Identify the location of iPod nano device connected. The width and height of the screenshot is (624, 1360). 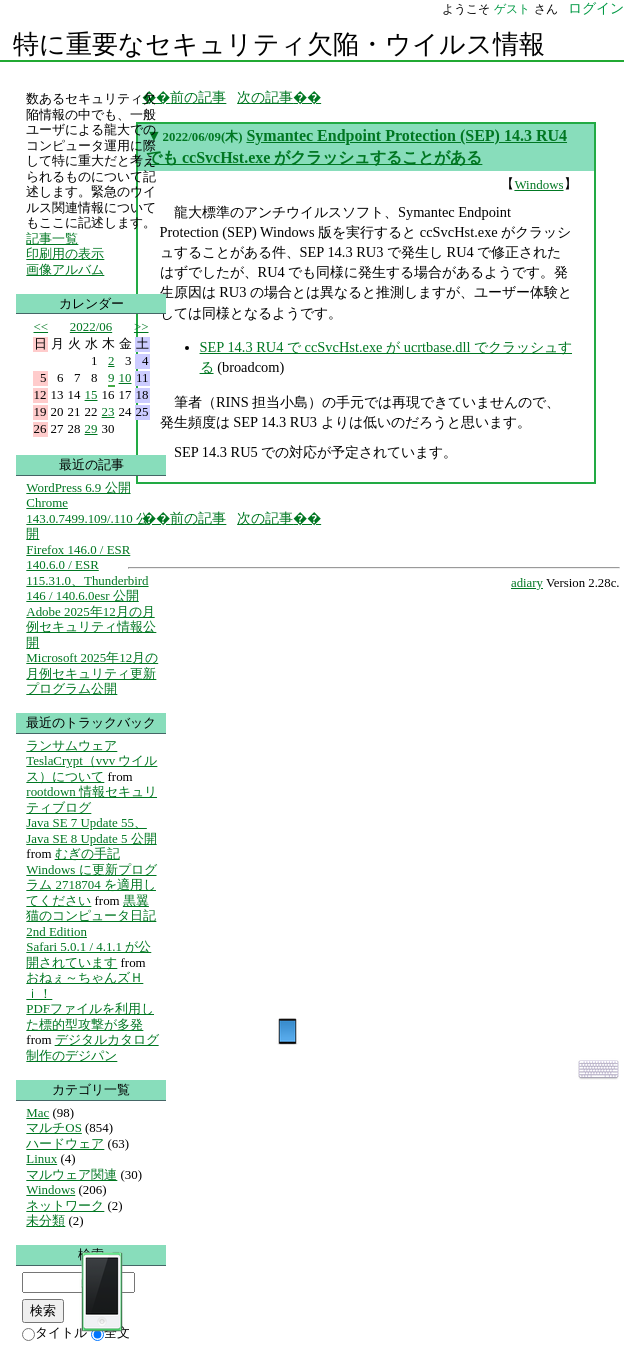
(102, 1292).